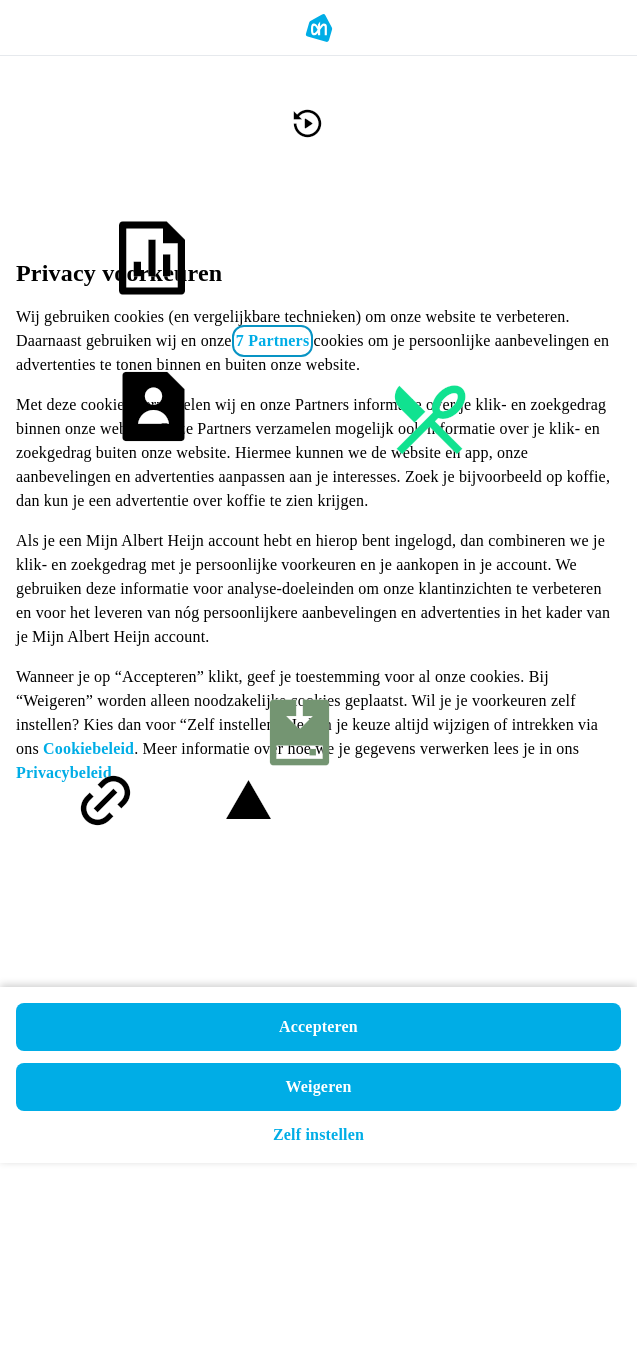  Describe the element at coordinates (105, 800) in the screenshot. I see `insert or add a hyperlink` at that location.